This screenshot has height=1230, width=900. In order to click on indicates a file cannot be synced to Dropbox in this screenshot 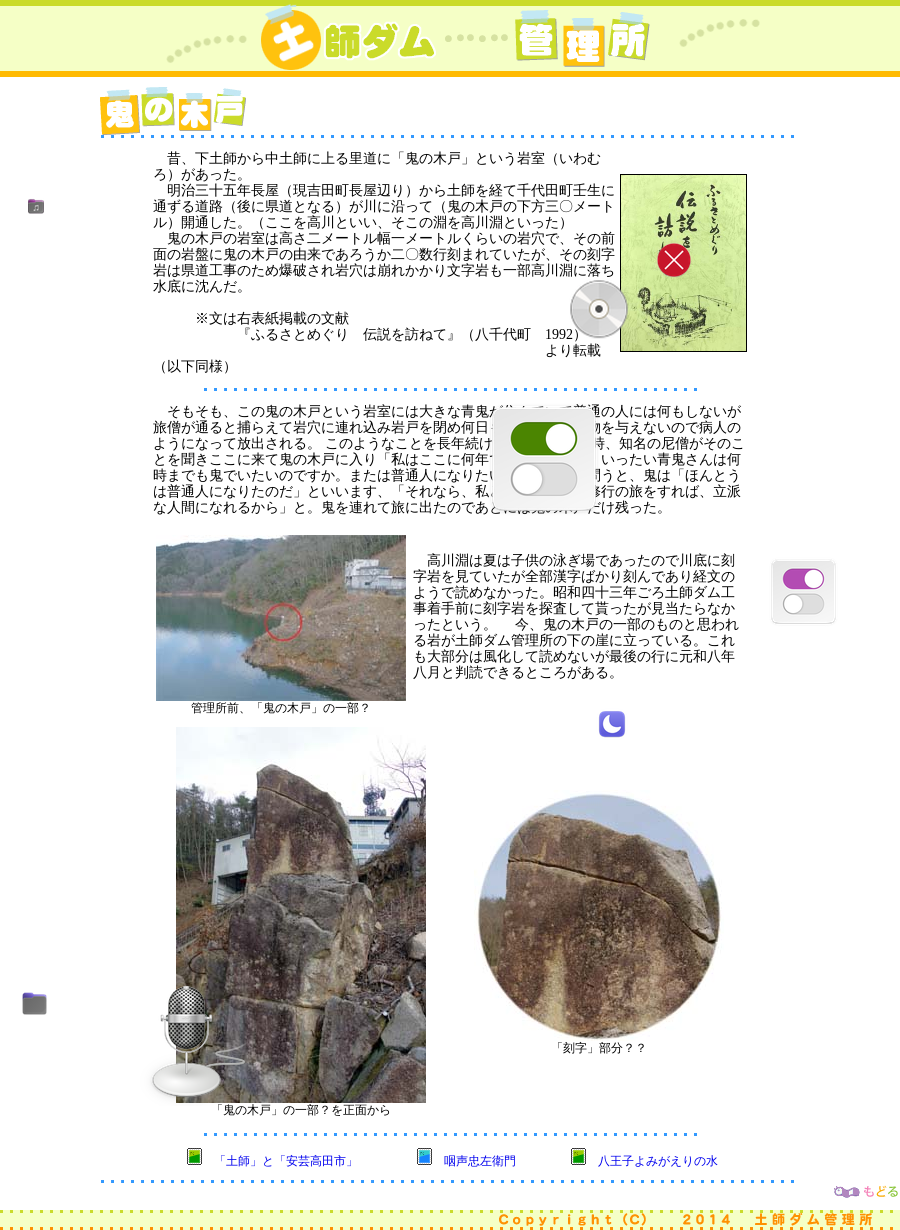, I will do `click(674, 260)`.